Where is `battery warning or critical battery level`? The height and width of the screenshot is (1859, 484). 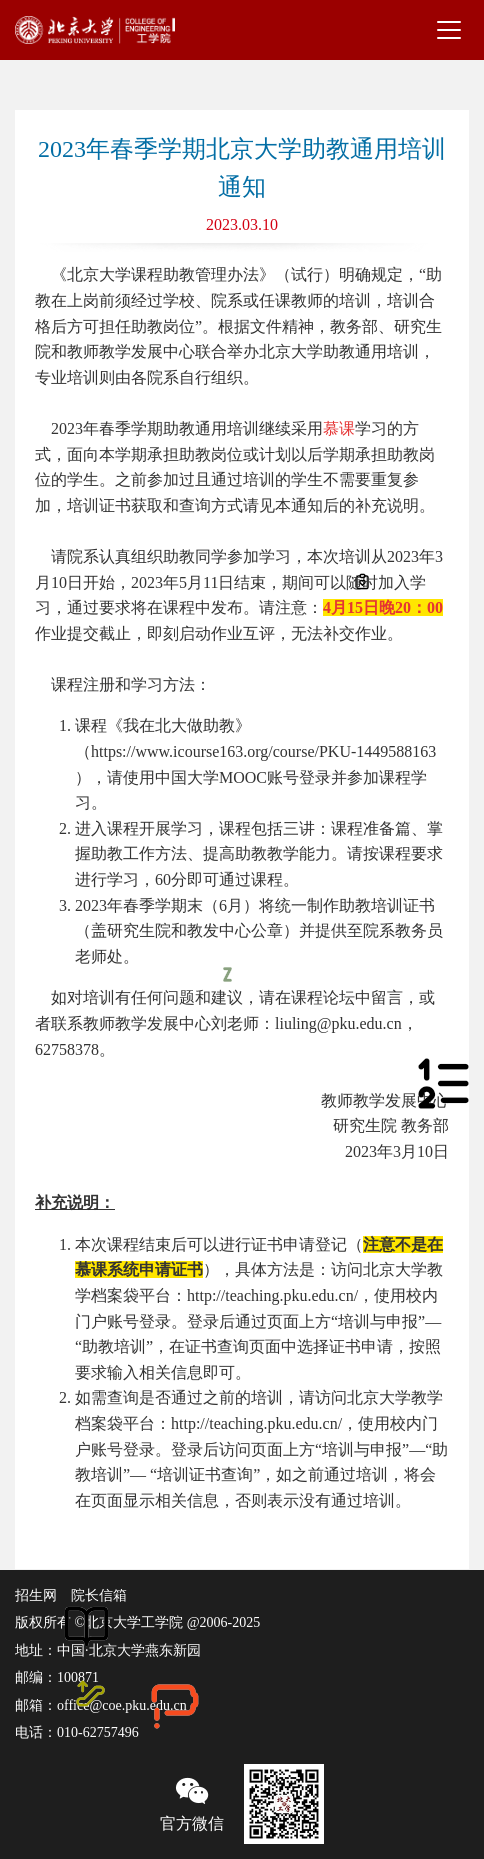 battery warning or critical battery level is located at coordinates (175, 1700).